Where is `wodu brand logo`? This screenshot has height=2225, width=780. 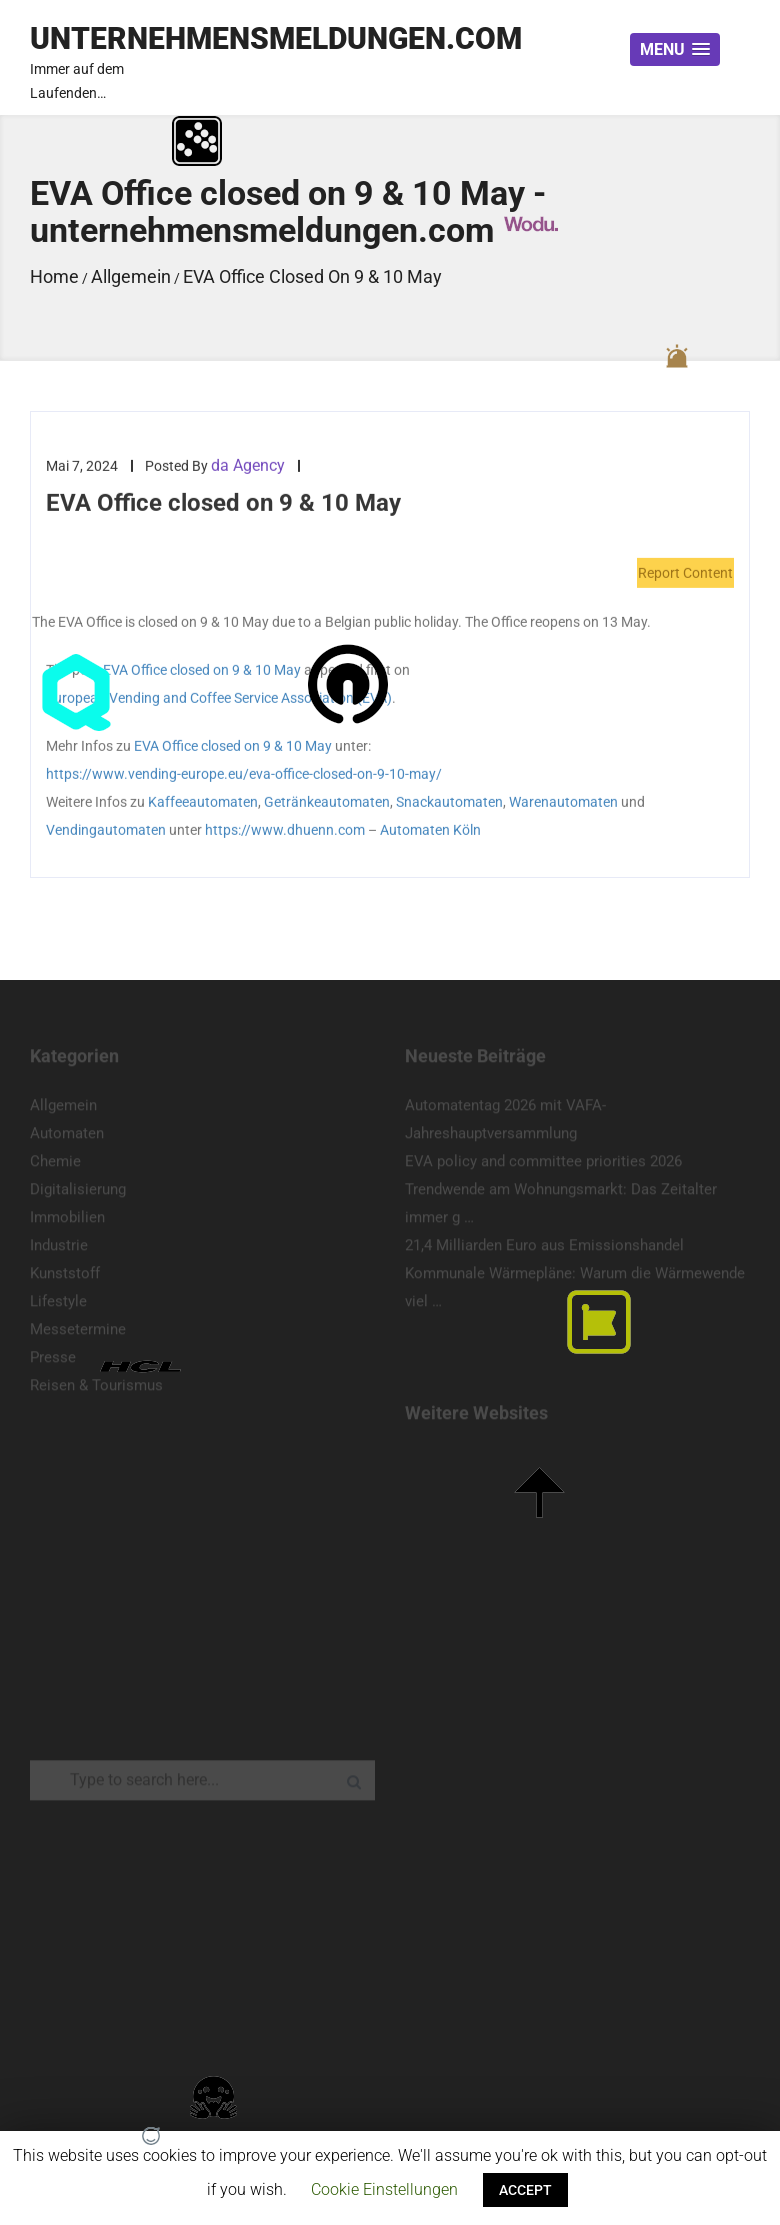
wodu brand logo is located at coordinates (531, 224).